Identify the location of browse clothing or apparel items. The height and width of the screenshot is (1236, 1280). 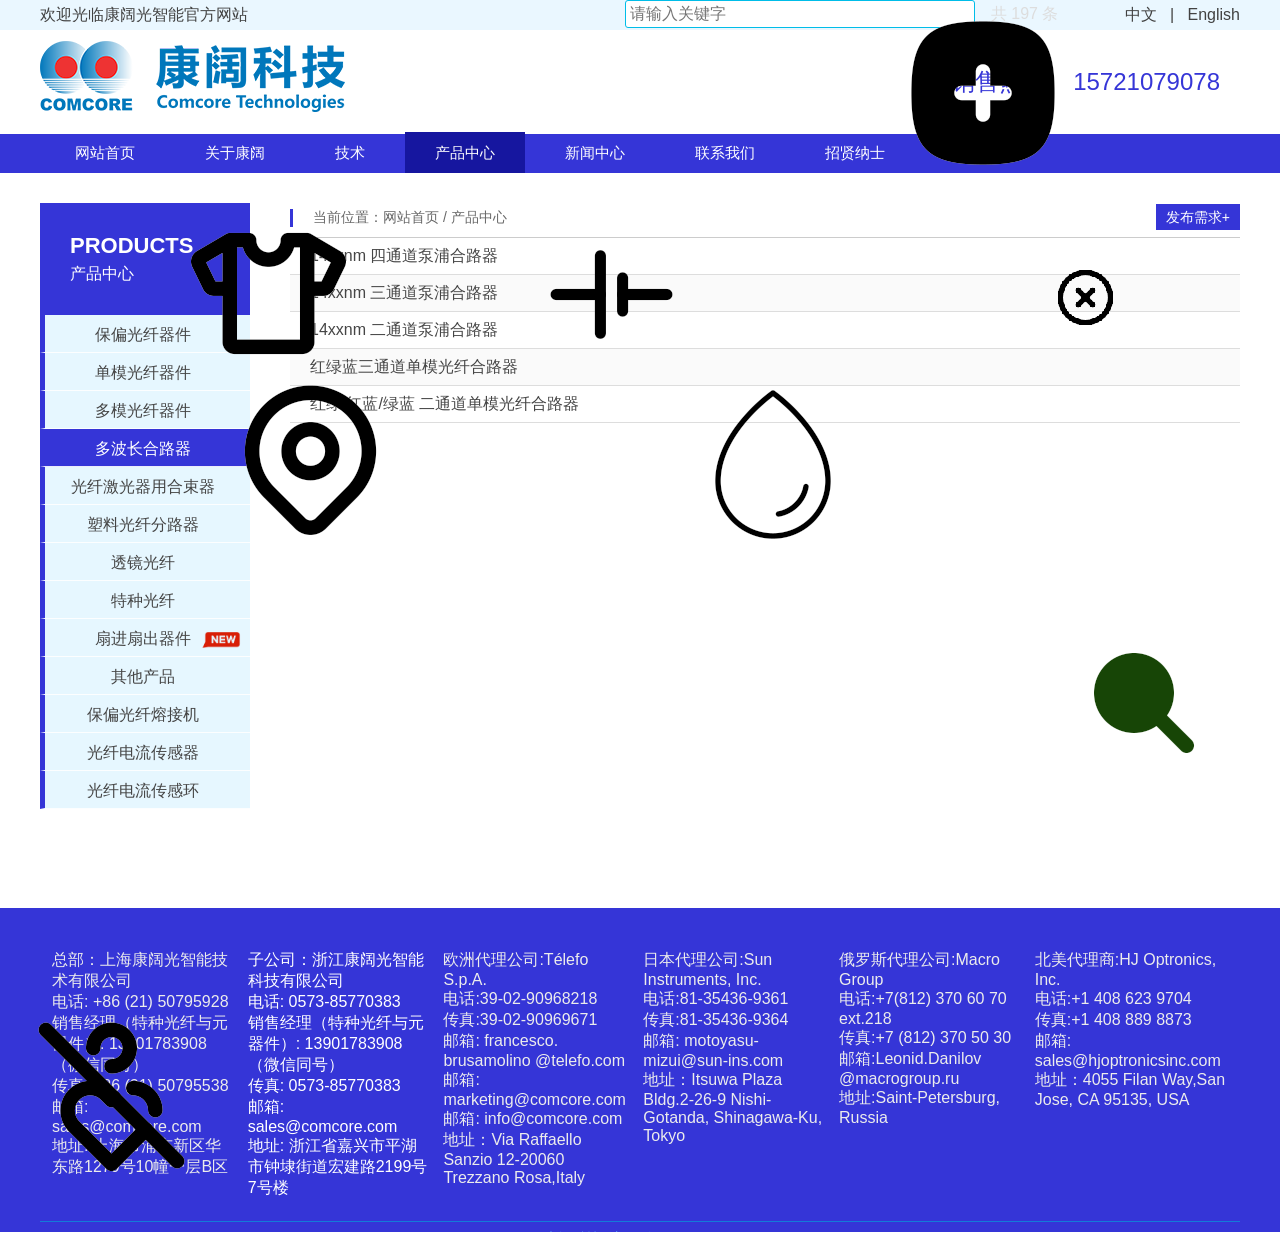
(268, 293).